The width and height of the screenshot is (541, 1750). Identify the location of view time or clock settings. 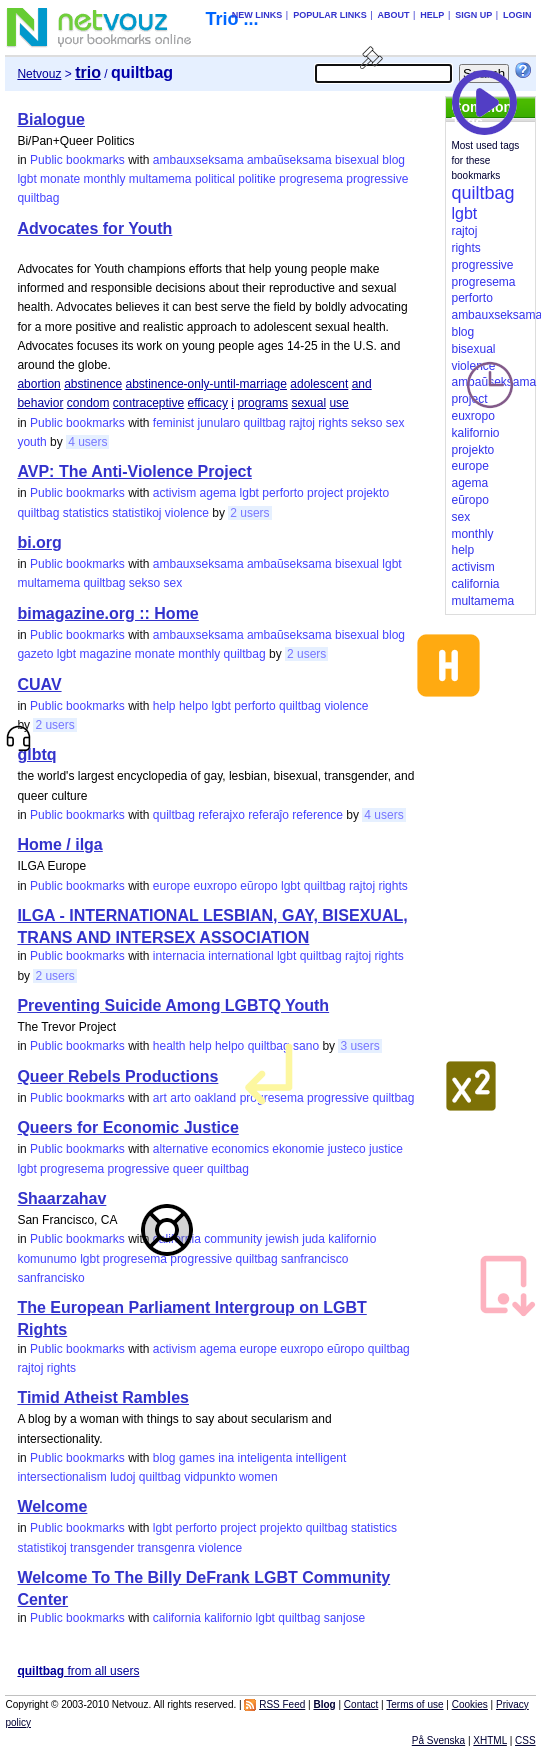
(490, 385).